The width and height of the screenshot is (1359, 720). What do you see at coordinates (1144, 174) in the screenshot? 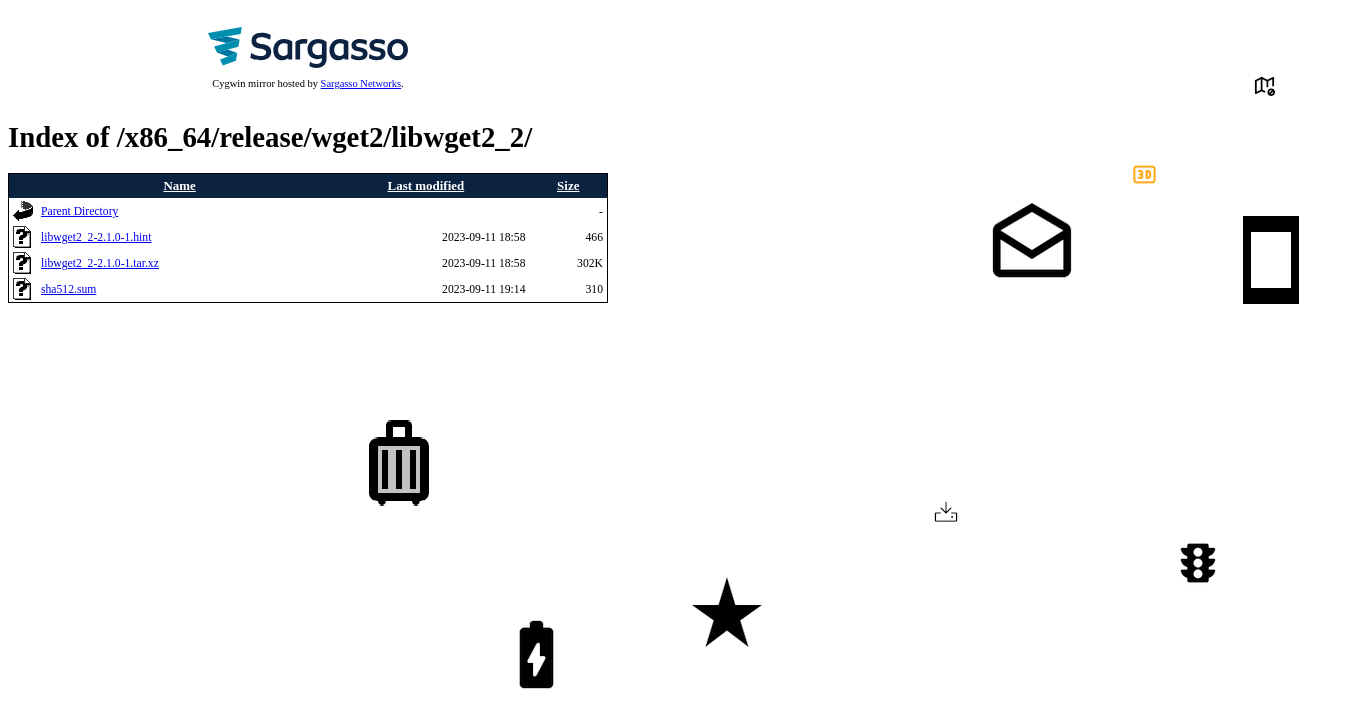
I see `enable 3D viewing mode` at bounding box center [1144, 174].